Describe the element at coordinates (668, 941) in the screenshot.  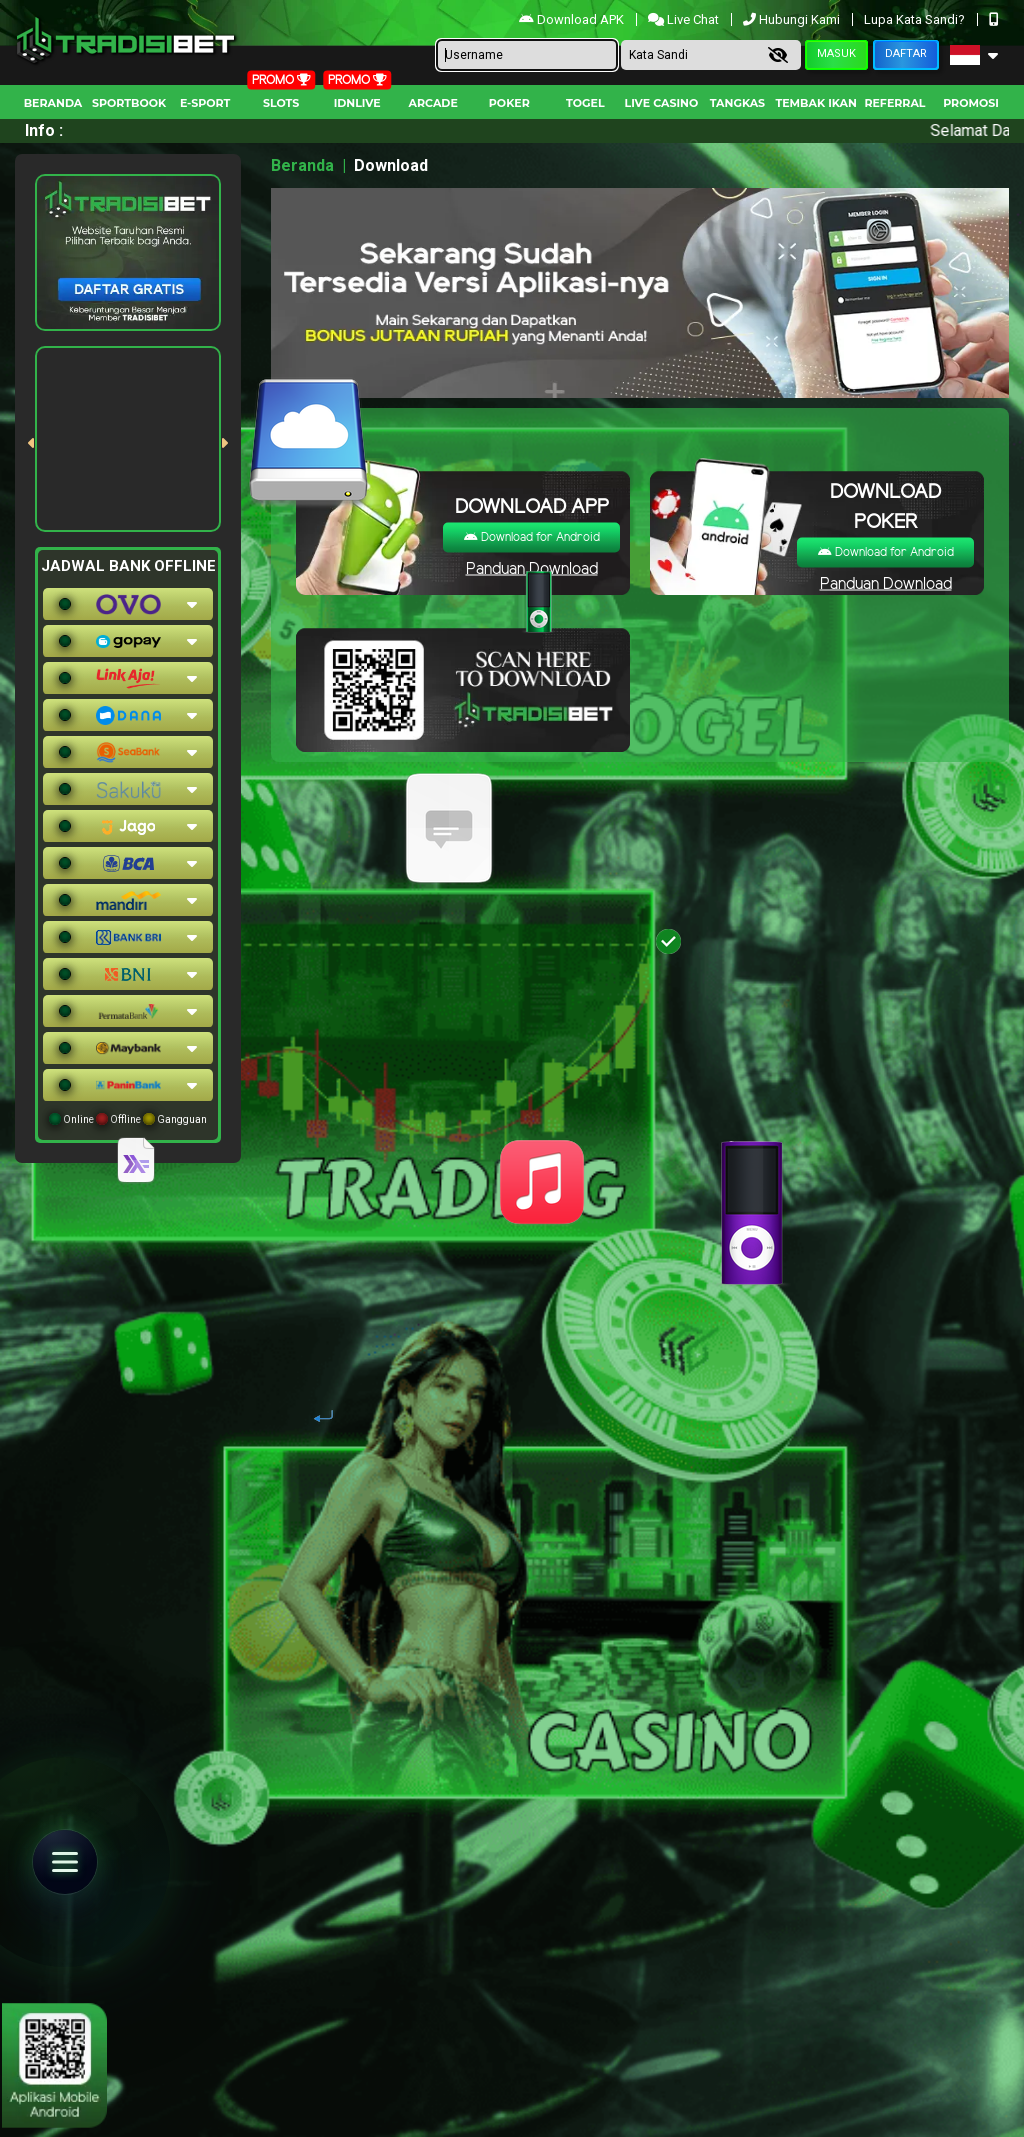
I see `confirm or accept an action` at that location.